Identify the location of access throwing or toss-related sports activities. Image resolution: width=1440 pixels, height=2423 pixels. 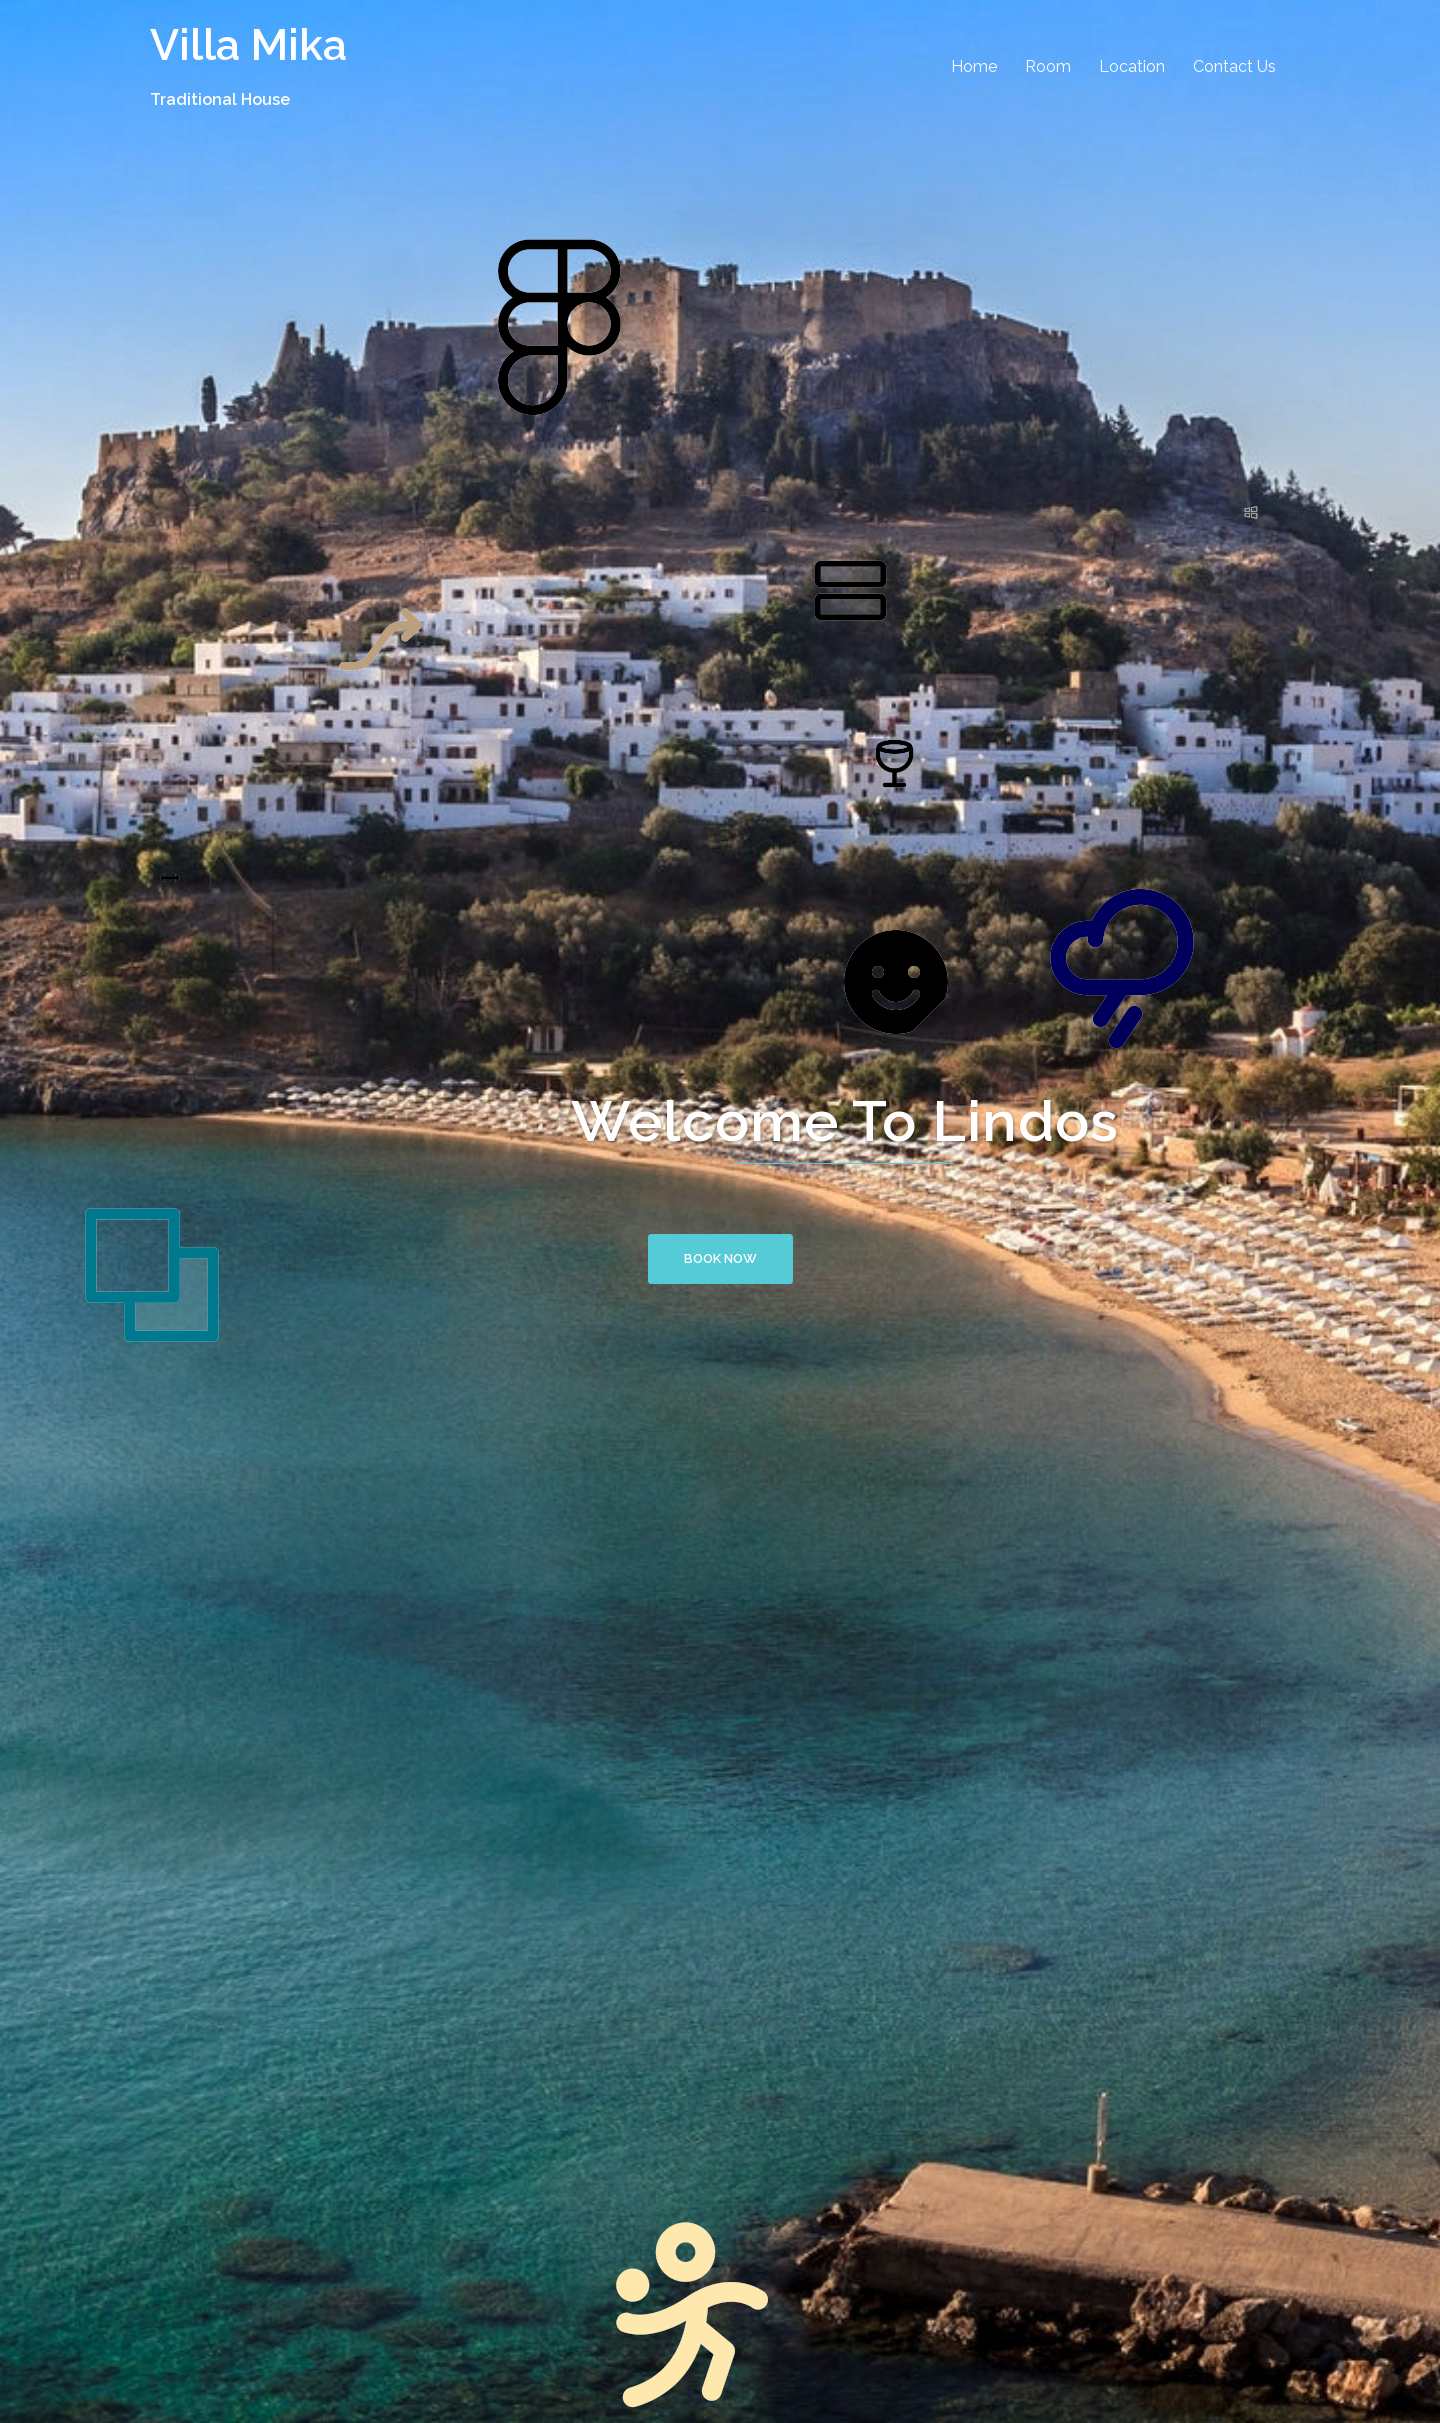
(685, 2311).